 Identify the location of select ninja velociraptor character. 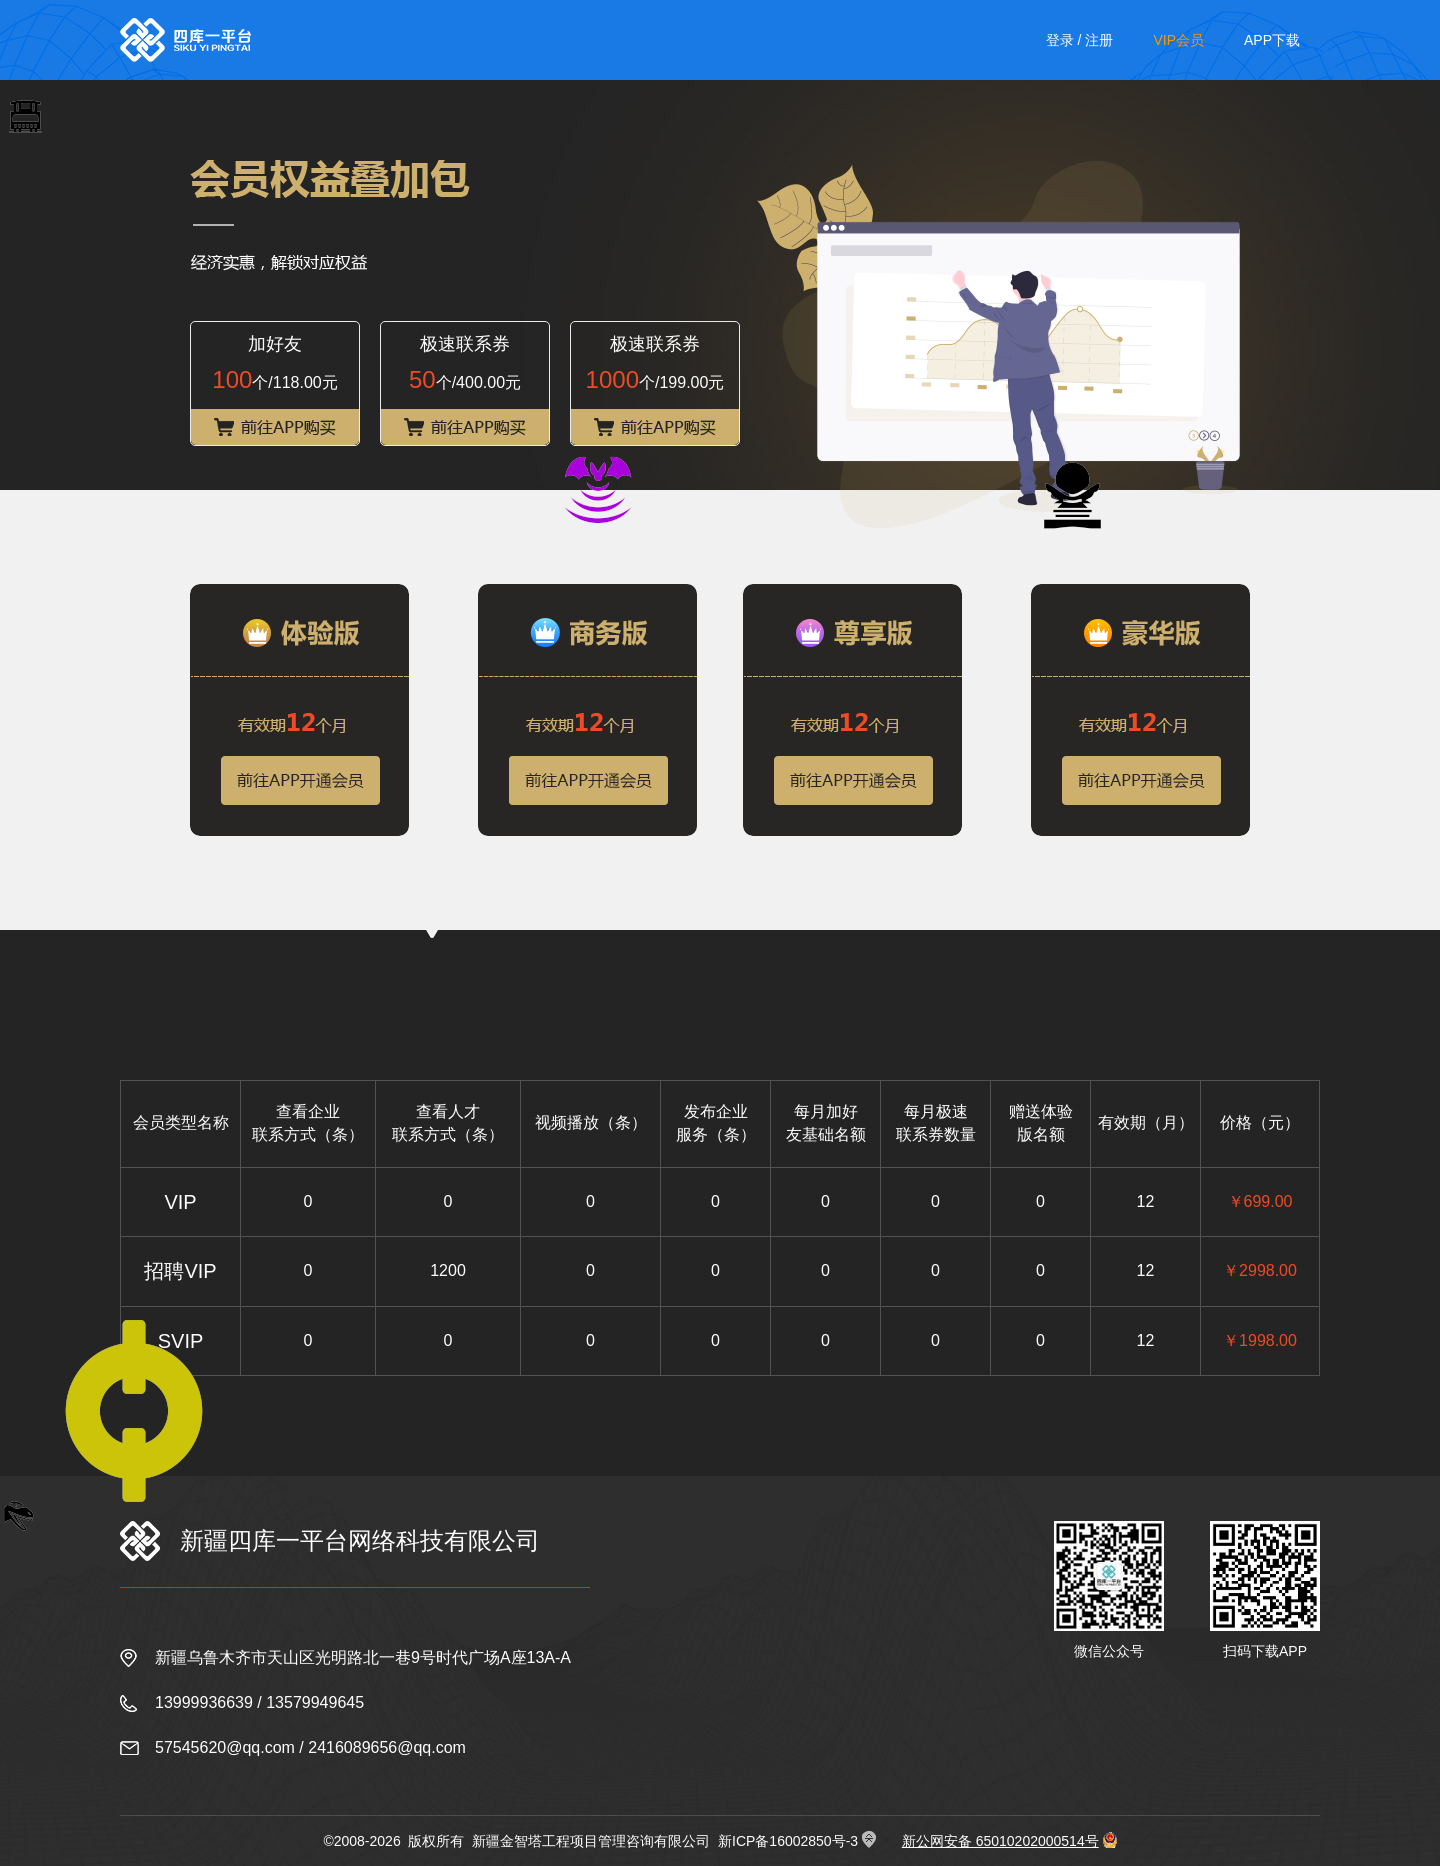
(19, 1516).